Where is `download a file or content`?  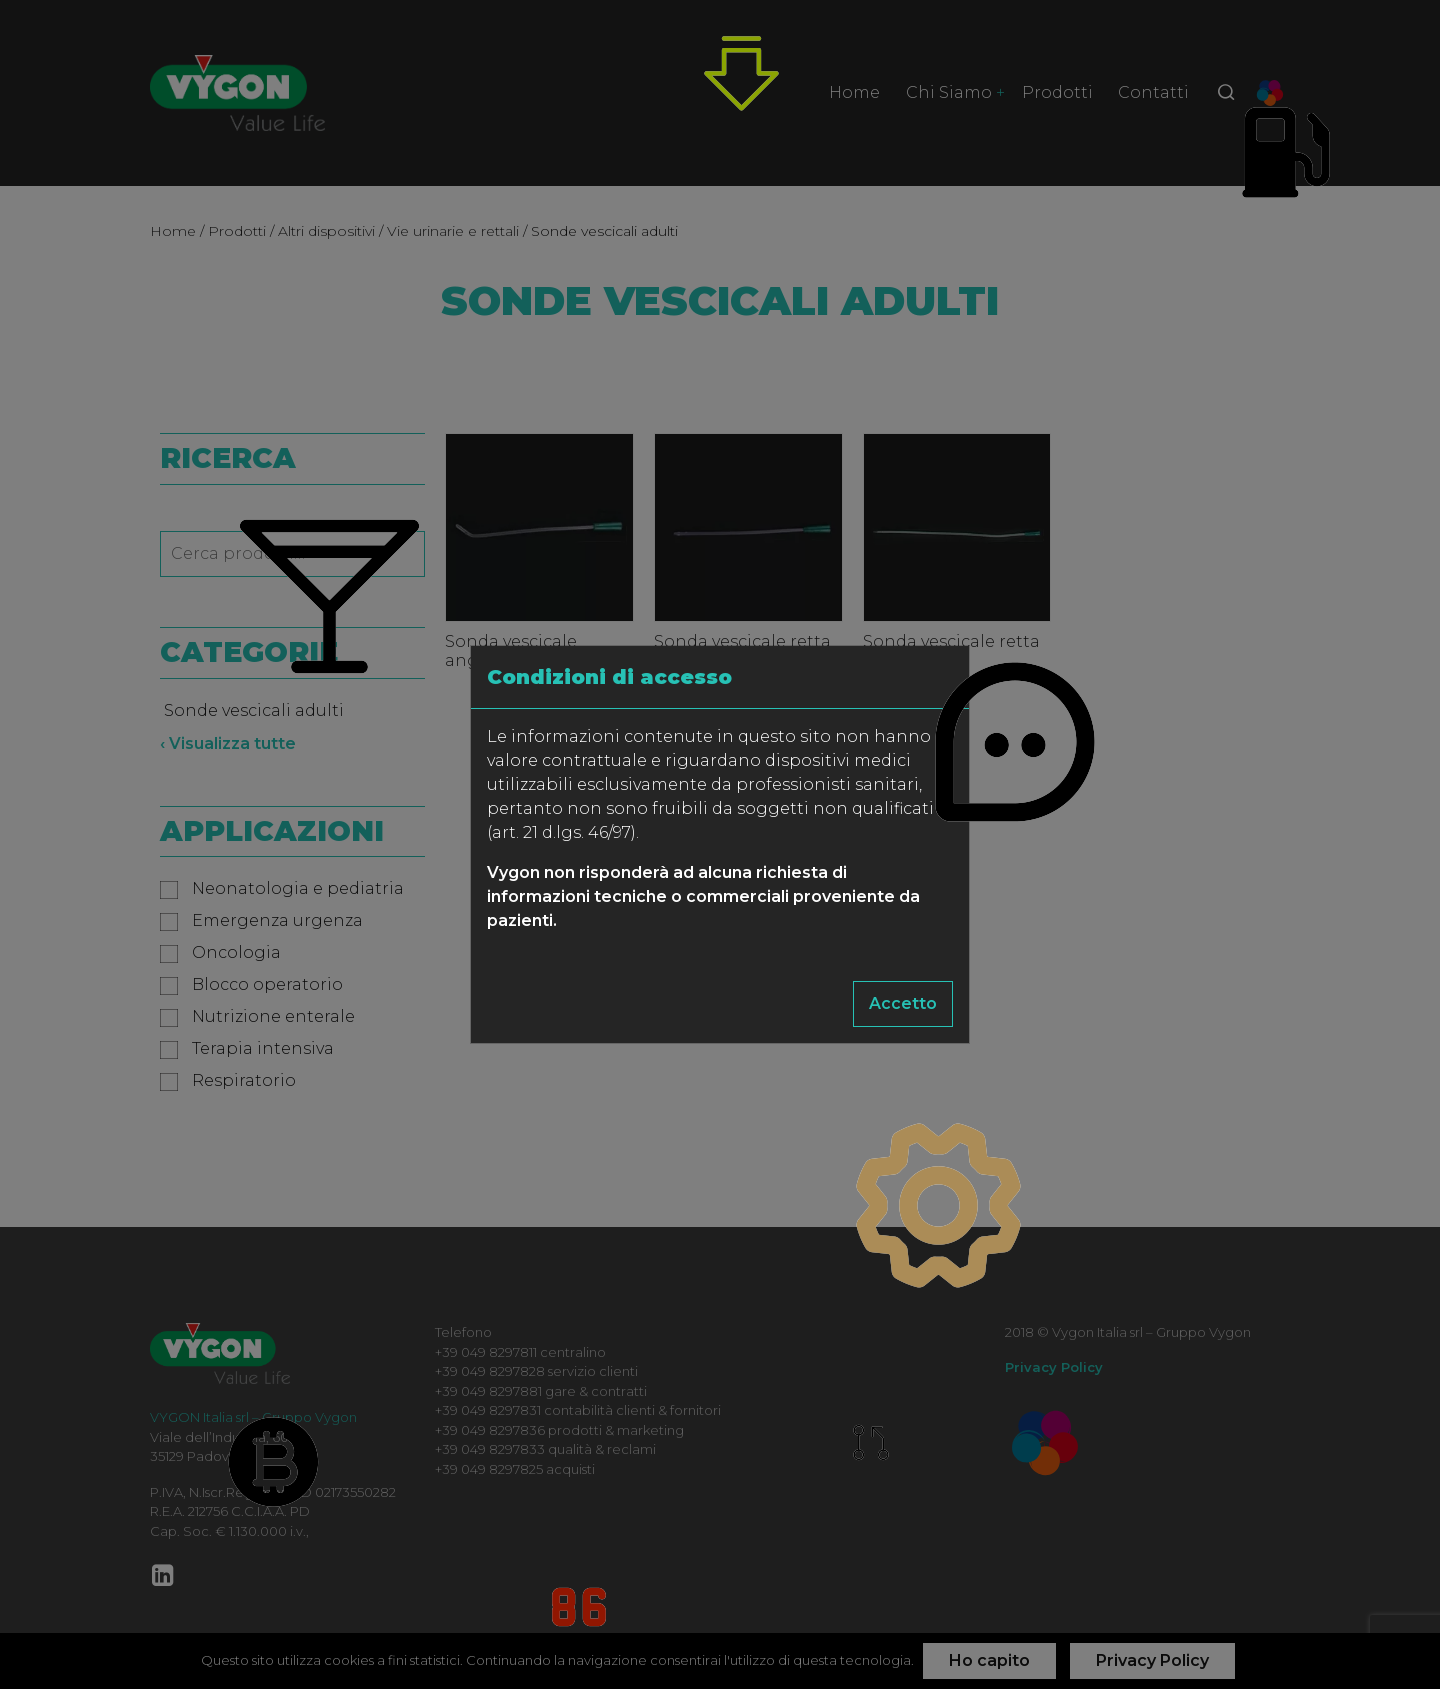
download a file or content is located at coordinates (741, 70).